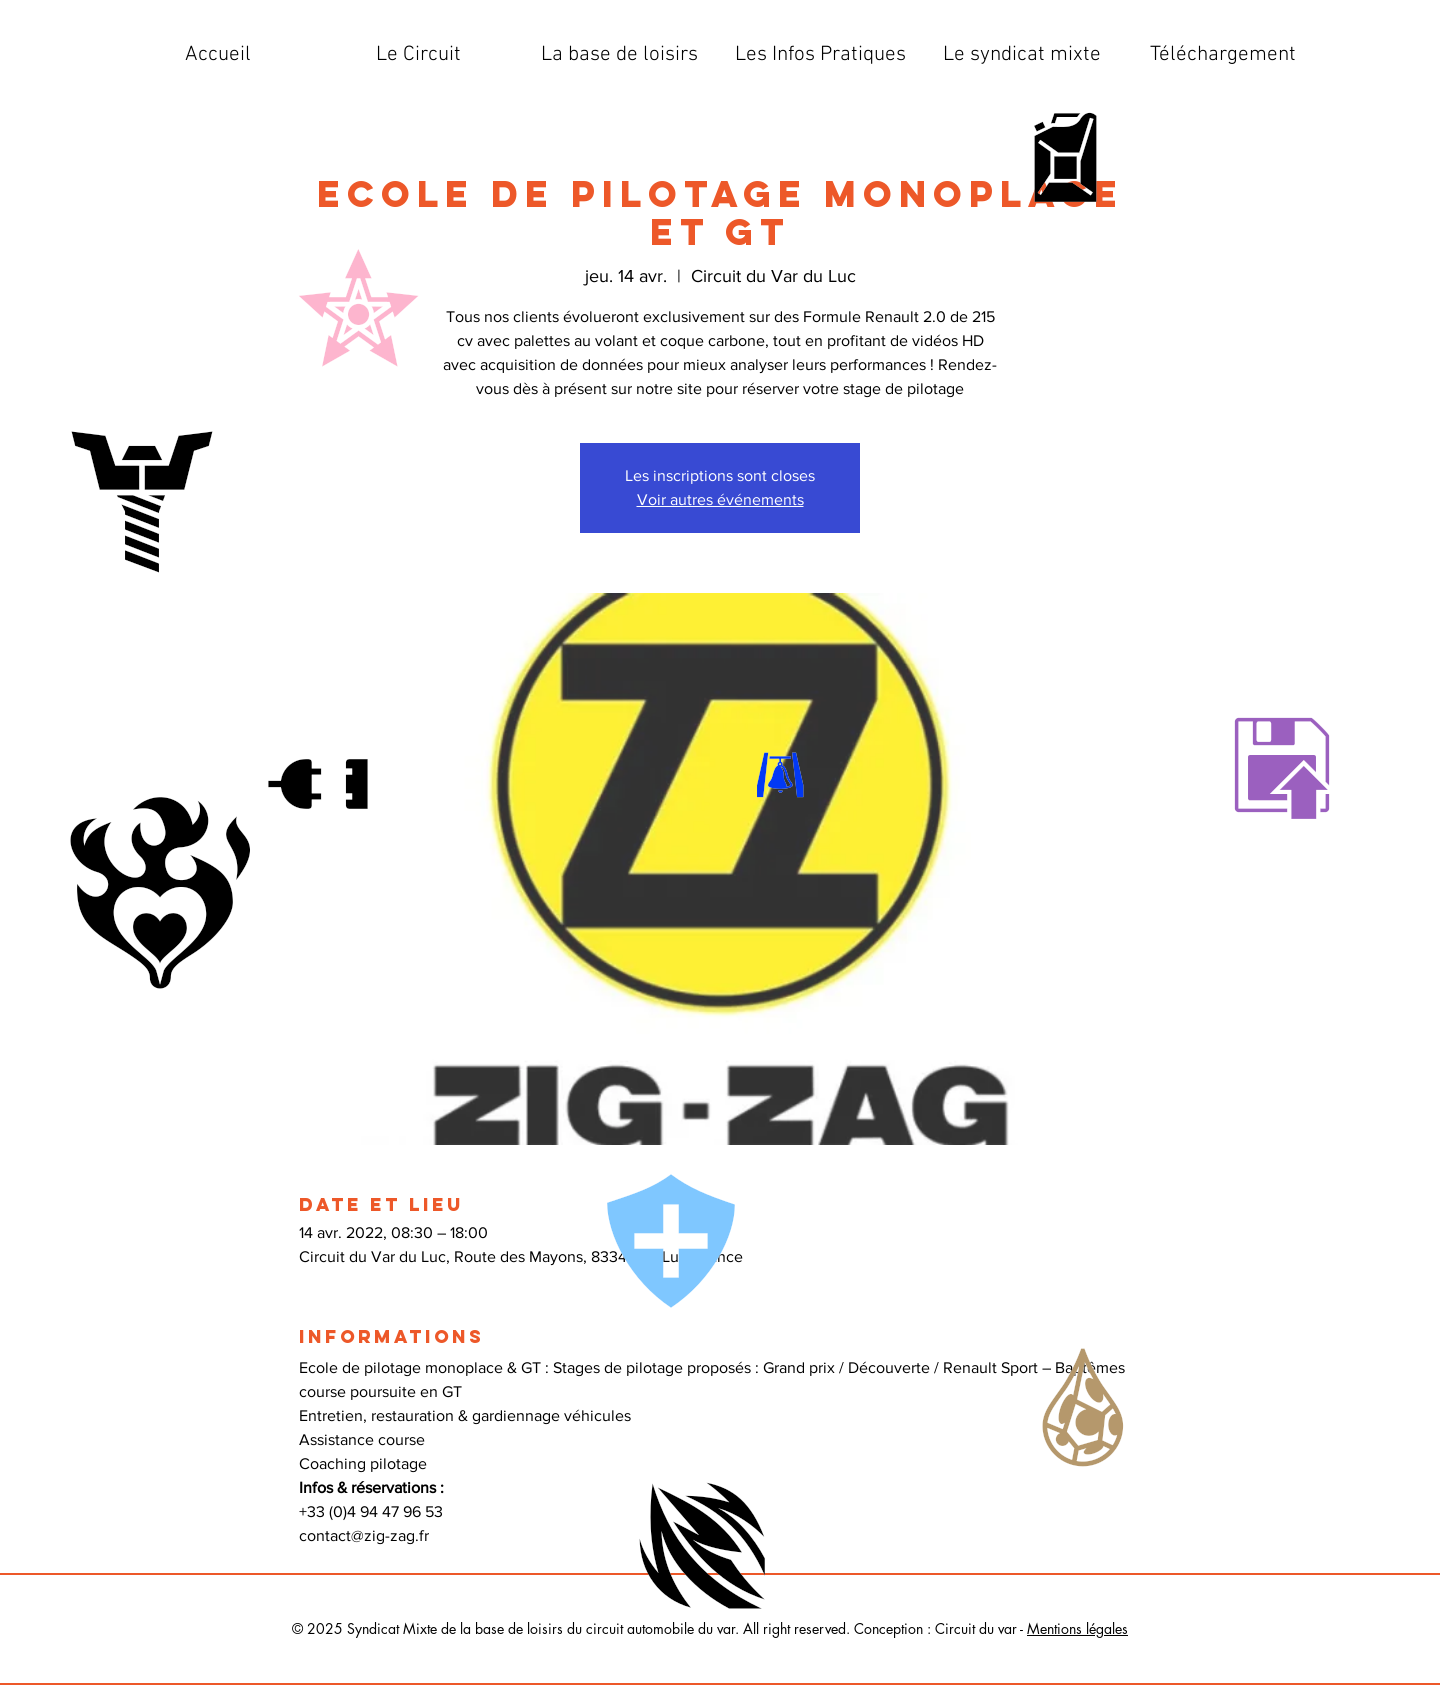 This screenshot has height=1699, width=1440. Describe the element at coordinates (702, 1545) in the screenshot. I see `indicates wind or air movement effect` at that location.